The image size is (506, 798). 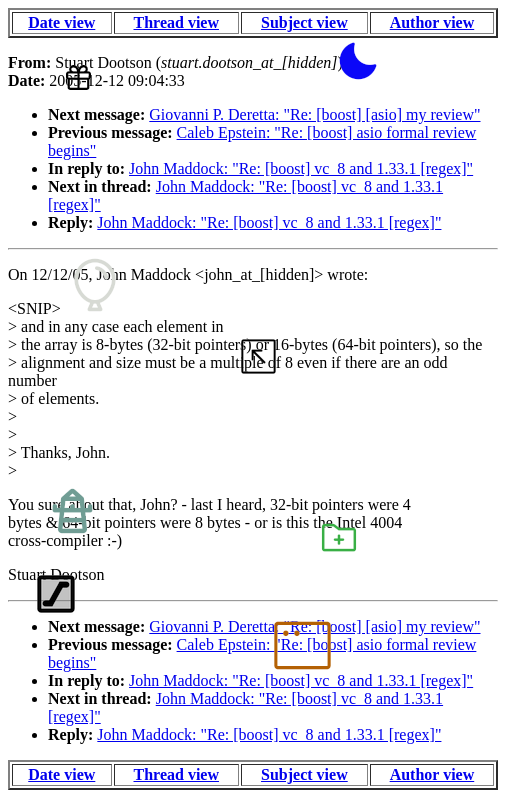 I want to click on view or redeem a gift, so click(x=78, y=77).